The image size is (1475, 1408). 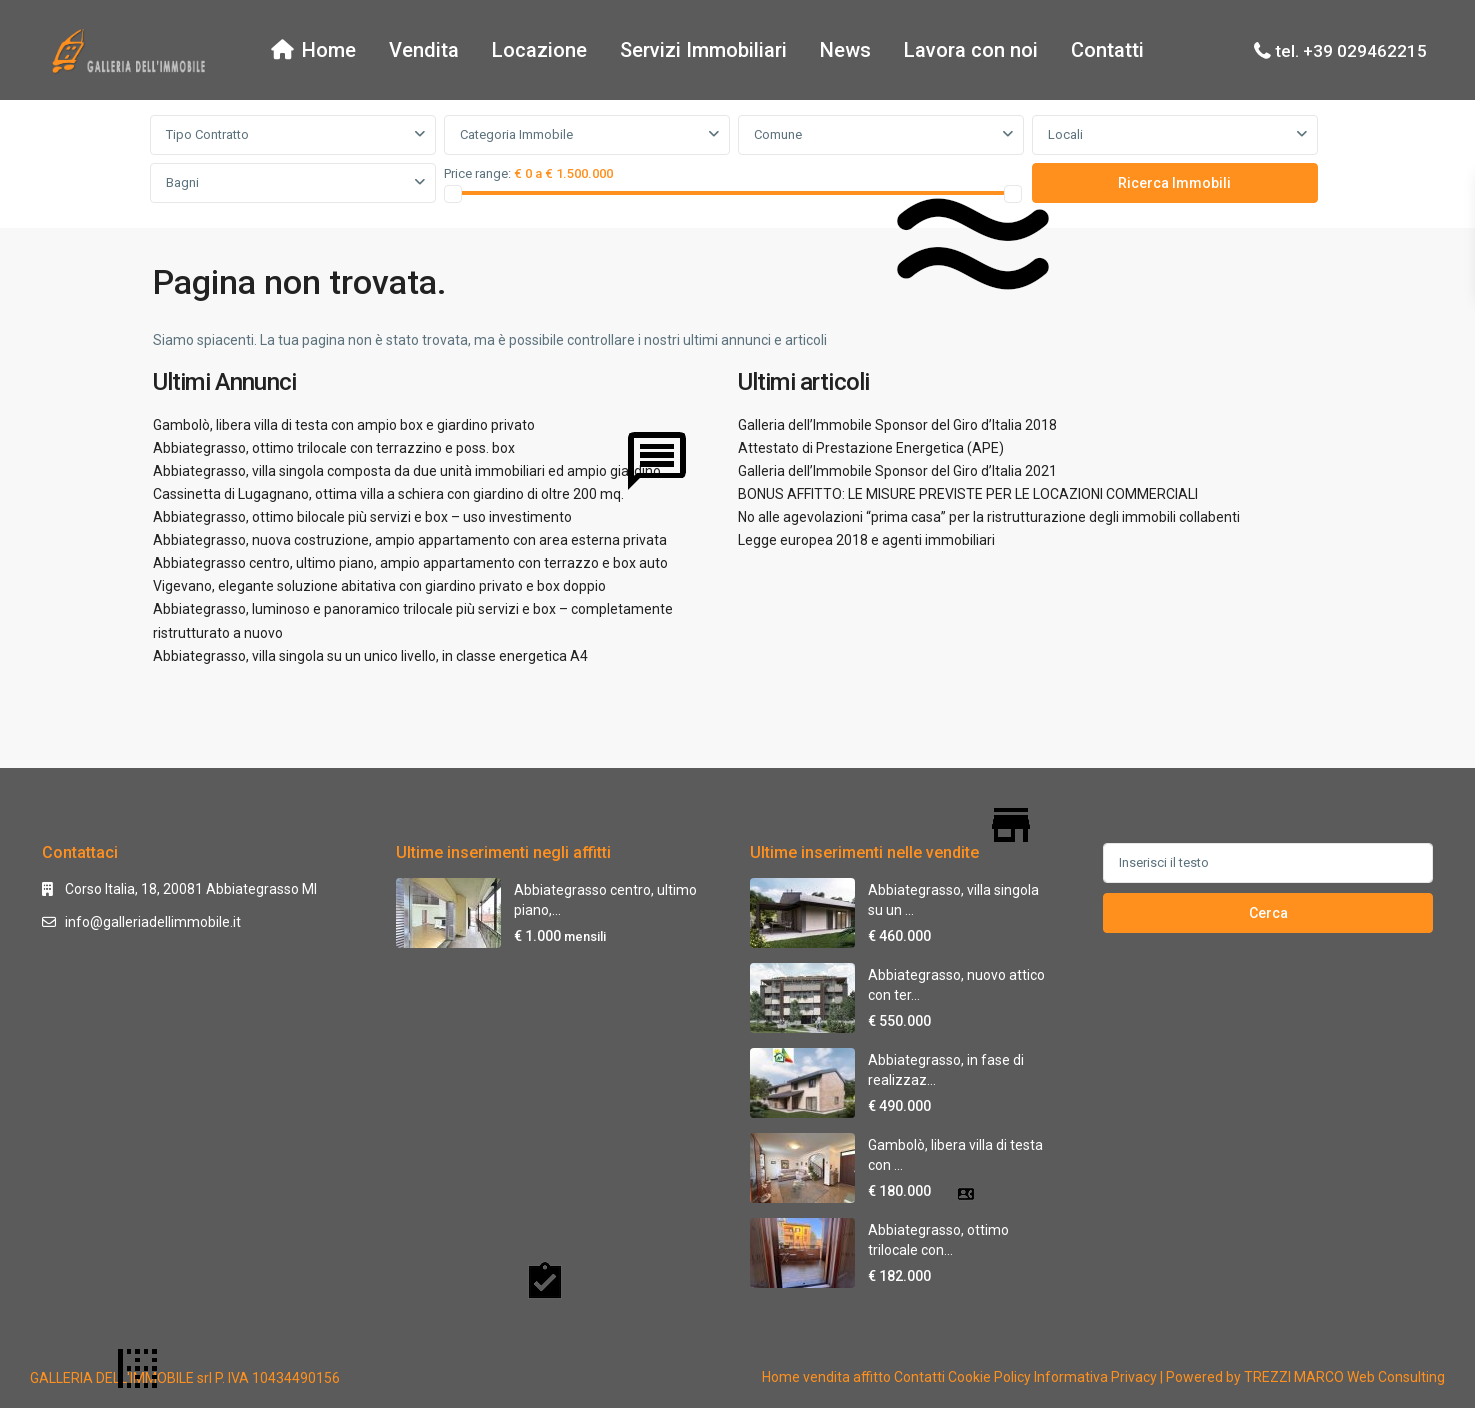 What do you see at coordinates (545, 1282) in the screenshot?
I see `mark task or assignment as complete` at bounding box center [545, 1282].